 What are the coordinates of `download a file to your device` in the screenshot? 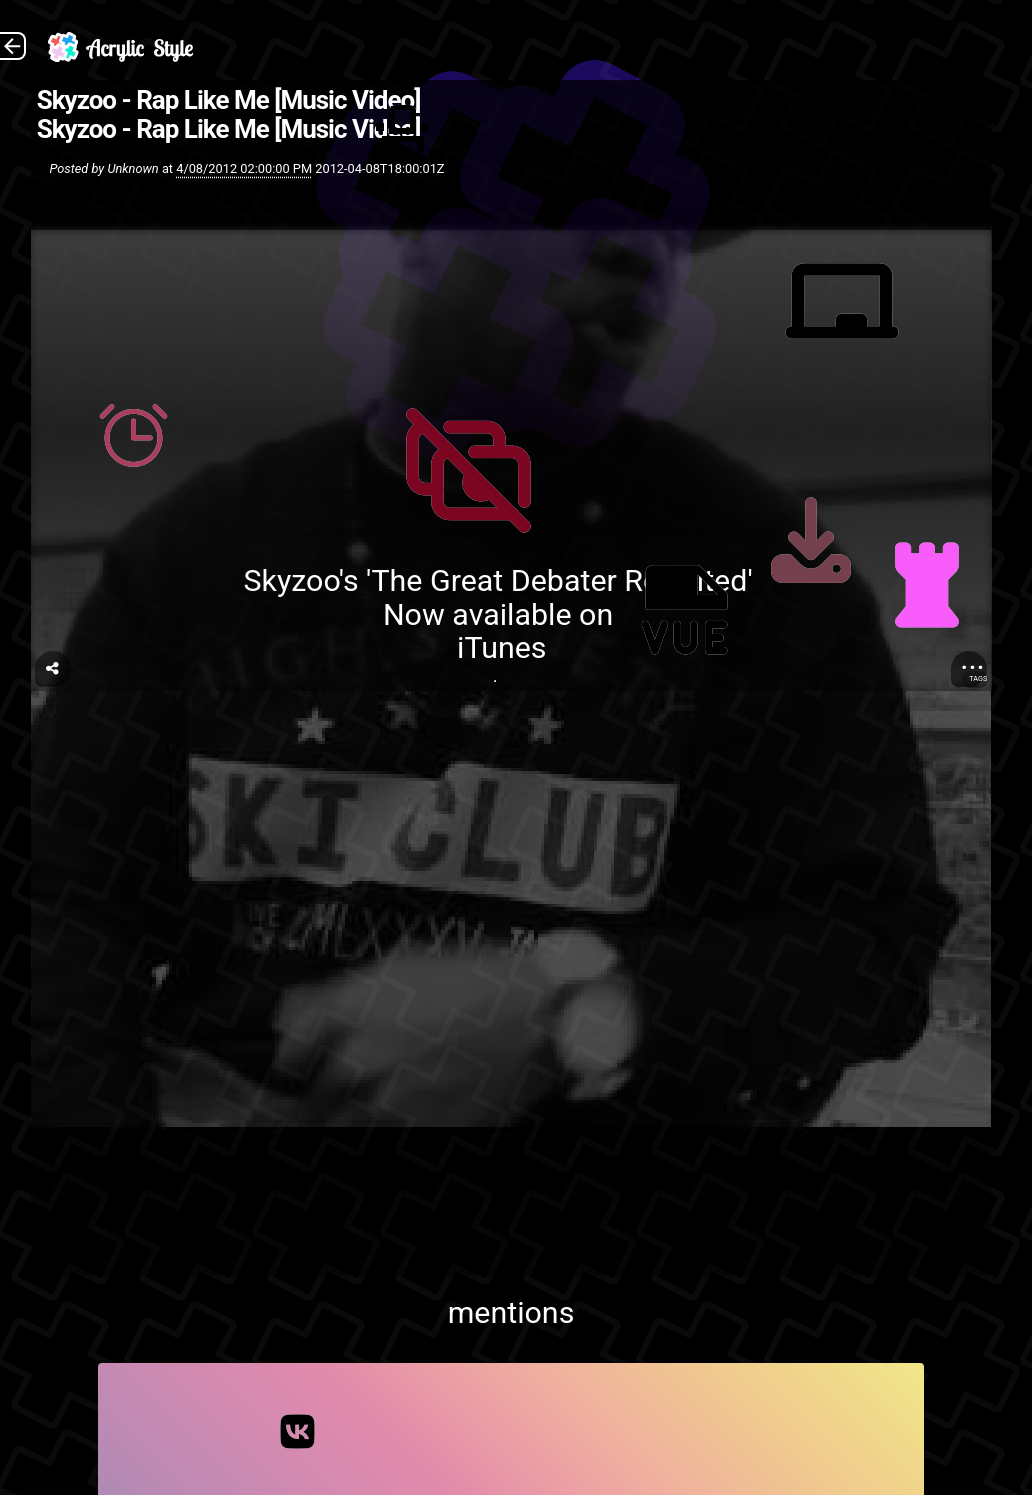 It's located at (811, 543).